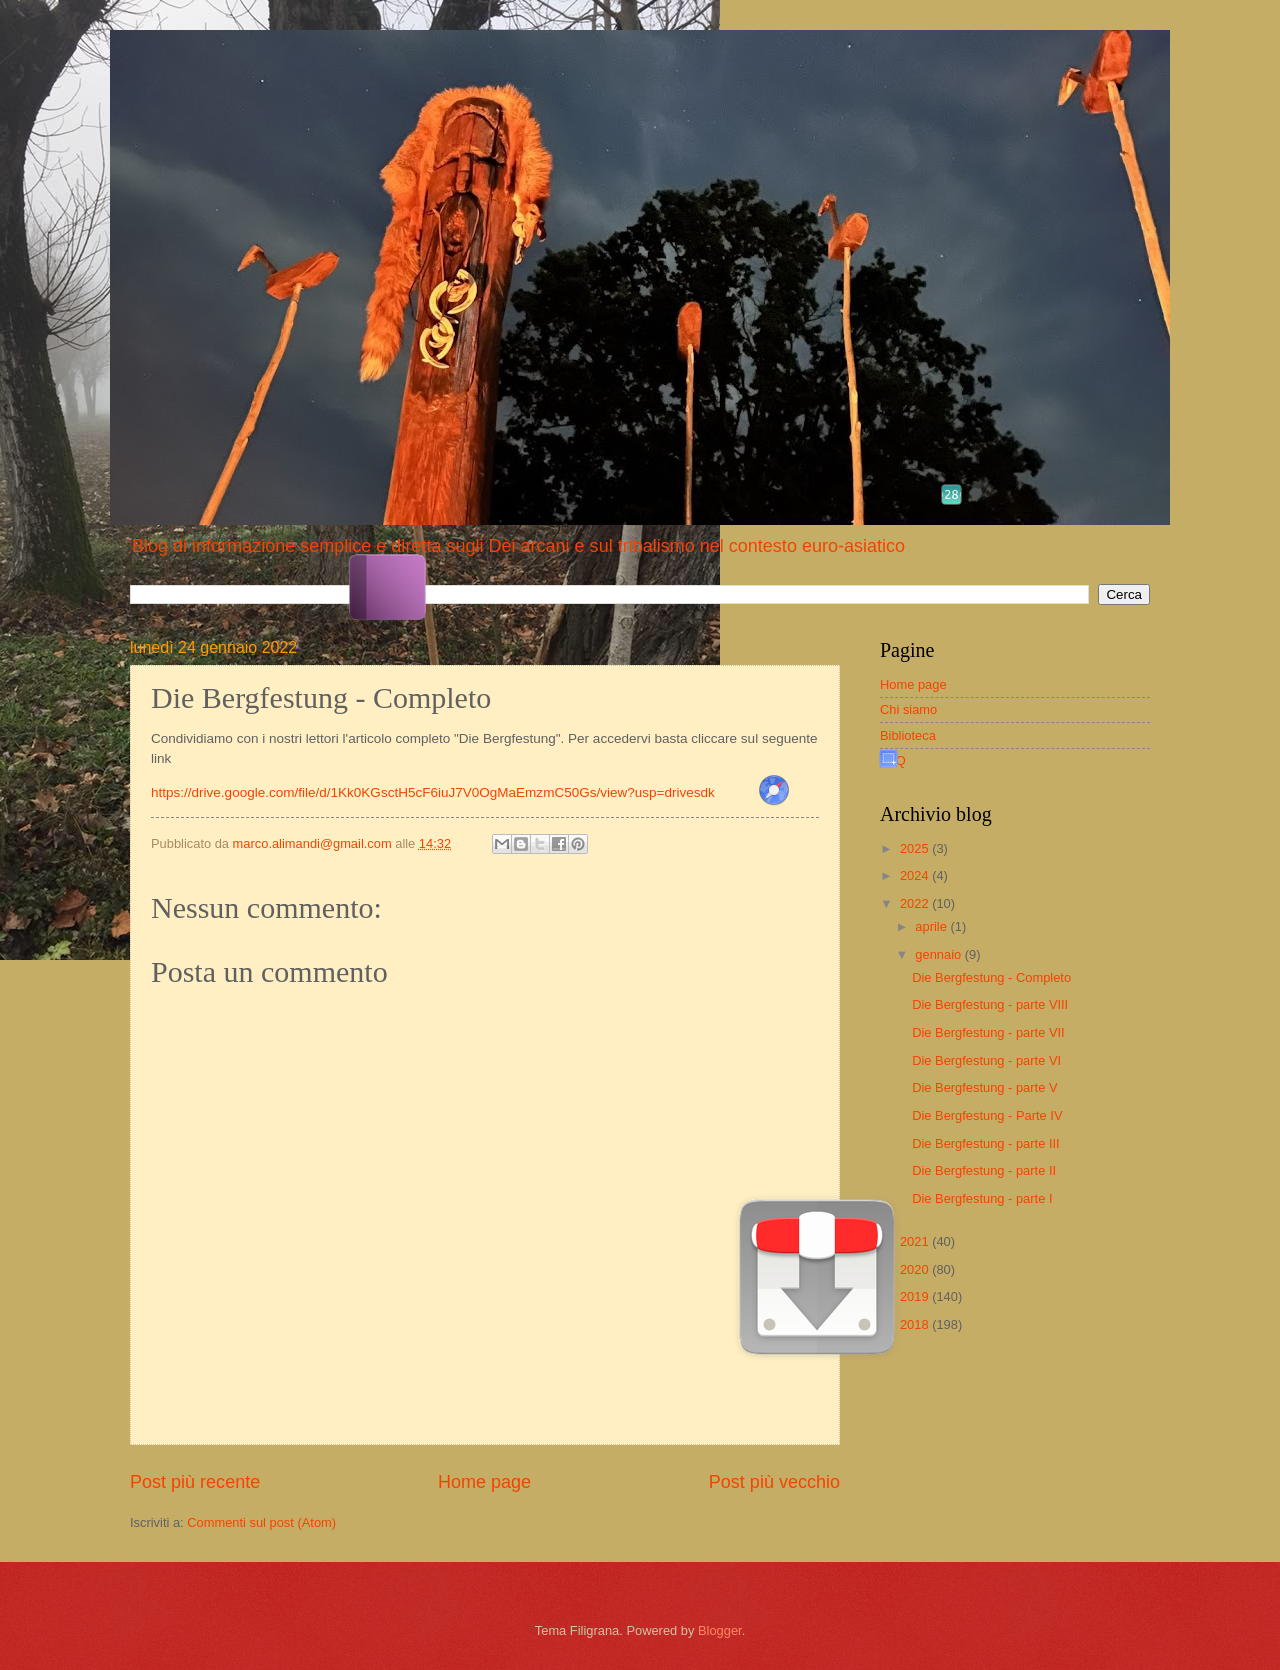  What do you see at coordinates (817, 1277) in the screenshot?
I see `open transmission torrent client` at bounding box center [817, 1277].